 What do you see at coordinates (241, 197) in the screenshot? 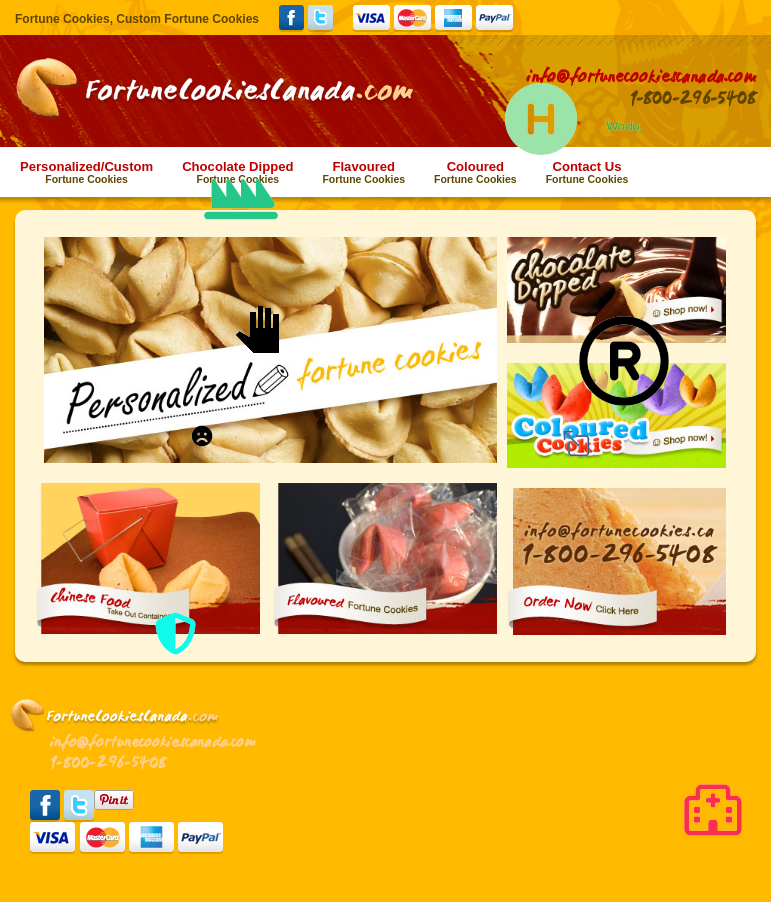
I see `indicates a road hazard or spike strip ahead` at bounding box center [241, 197].